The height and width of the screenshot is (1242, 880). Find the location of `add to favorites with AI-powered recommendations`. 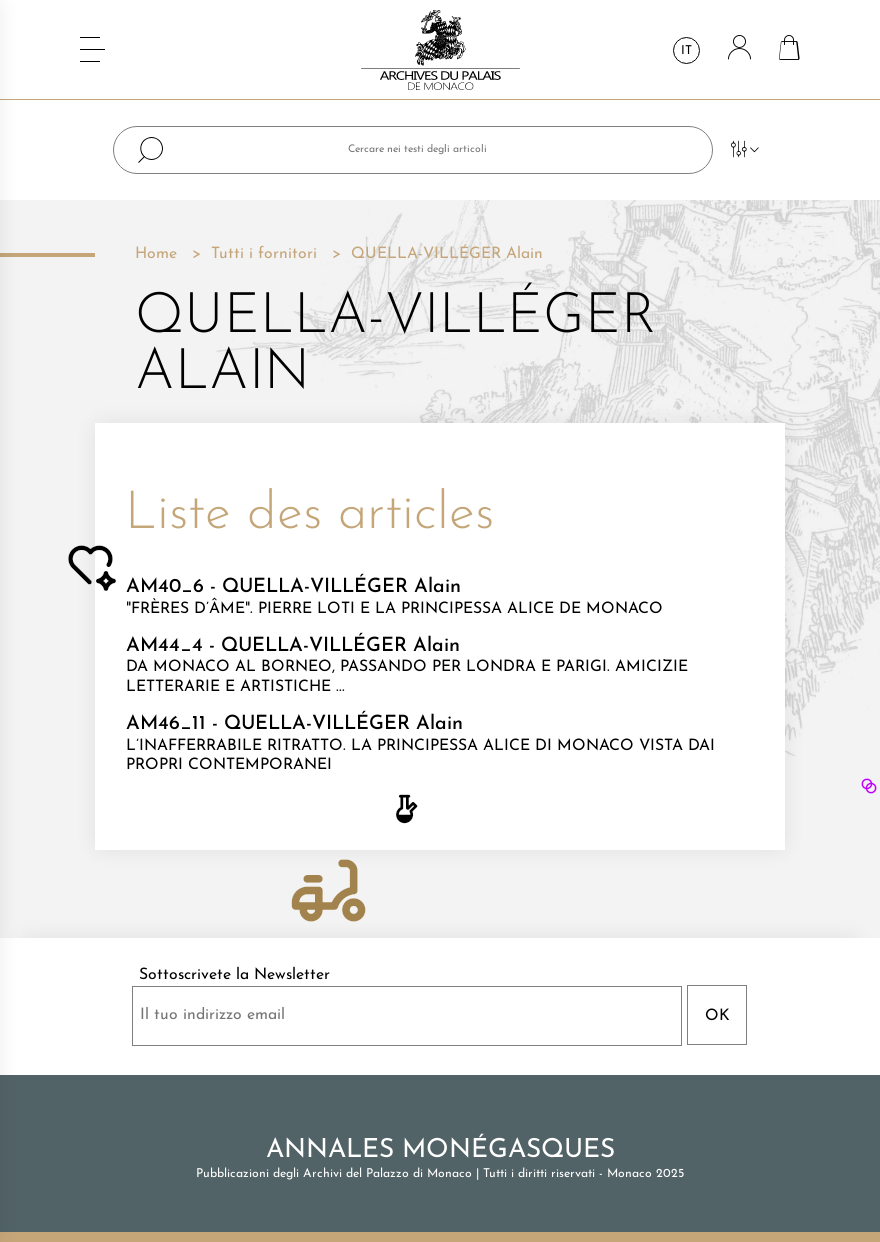

add to favorites with AI-powered recommendations is located at coordinates (90, 565).